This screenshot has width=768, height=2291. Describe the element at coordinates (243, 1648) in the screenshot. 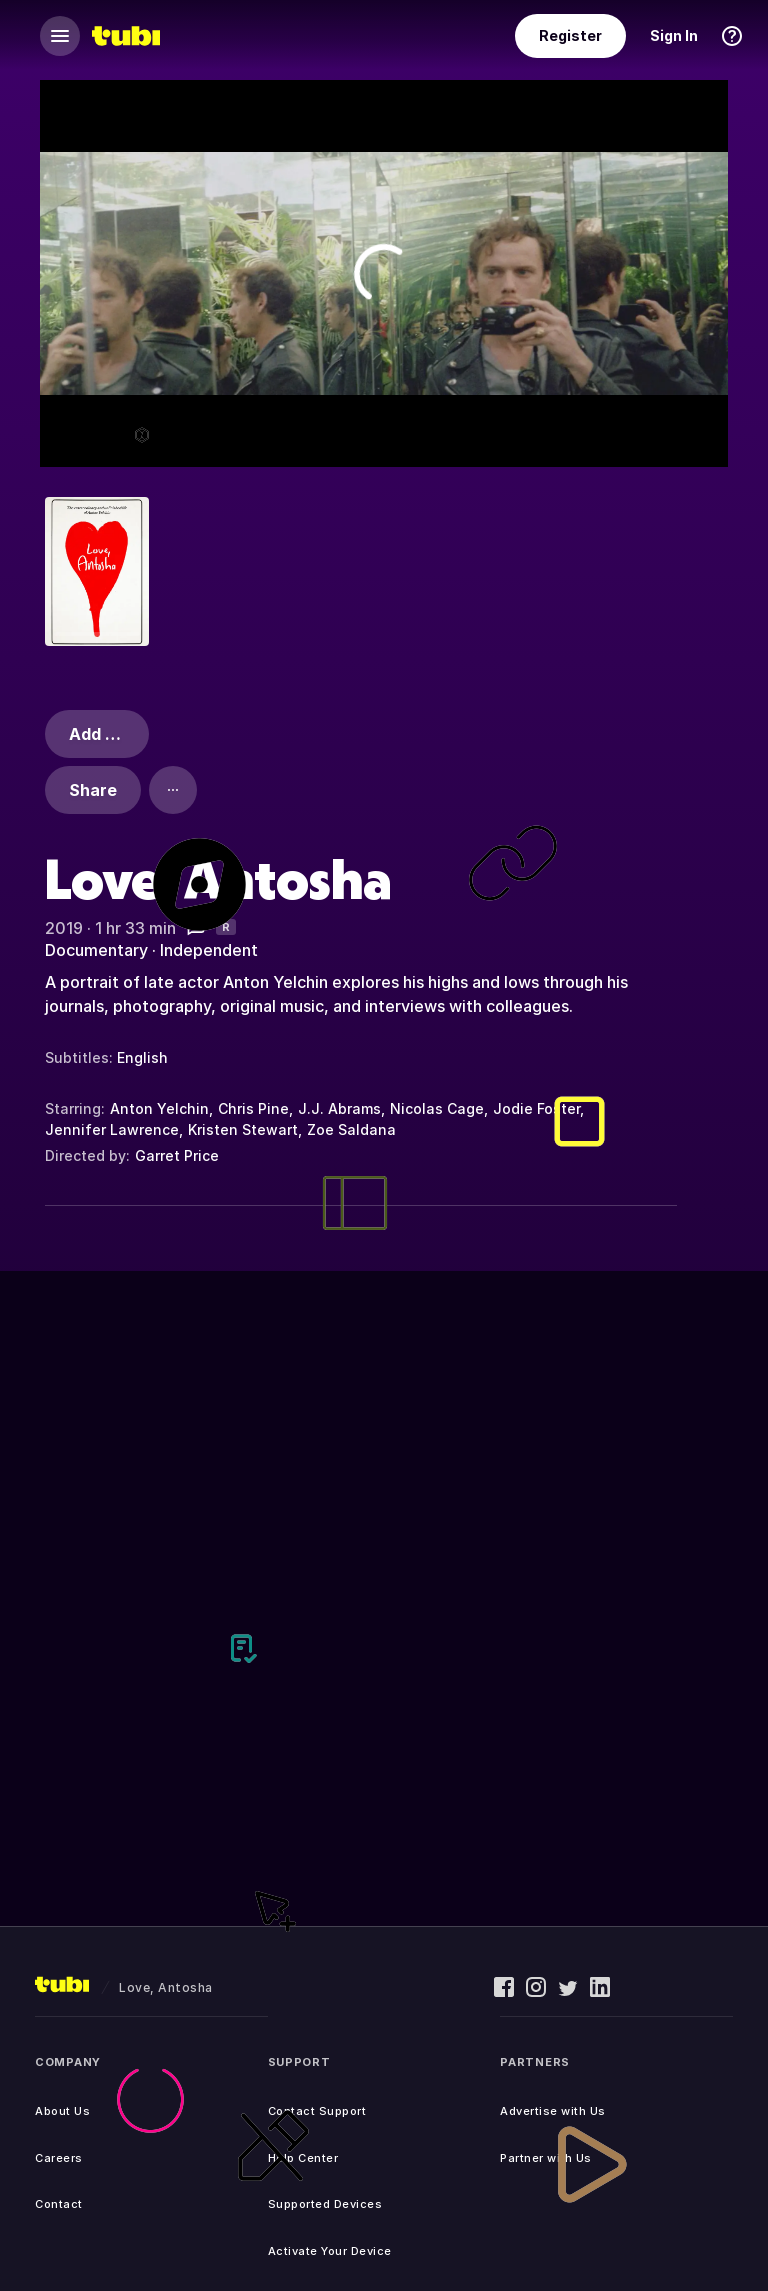

I see `view your task checklist` at that location.